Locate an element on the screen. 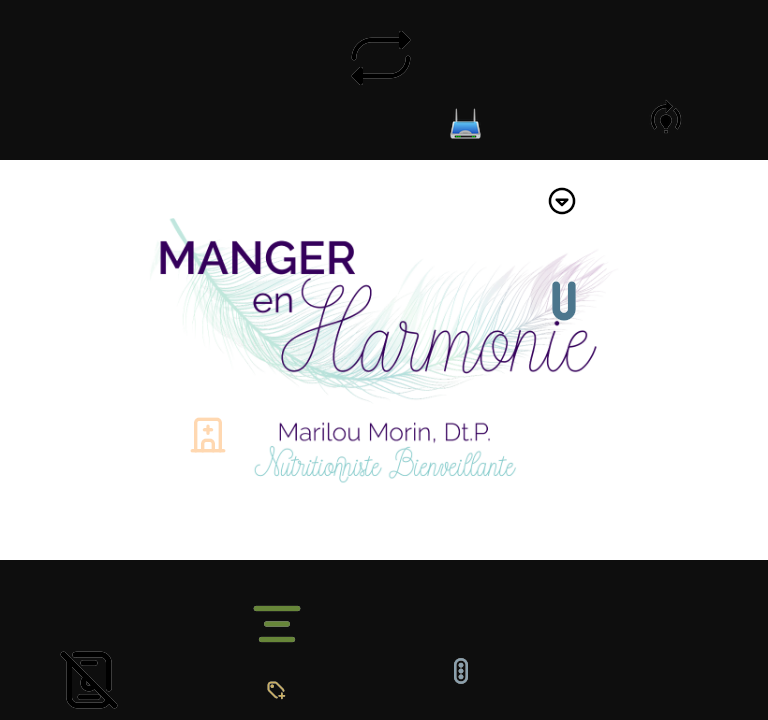 The image size is (768, 720). indicates an item starting with the letter u is located at coordinates (564, 301).